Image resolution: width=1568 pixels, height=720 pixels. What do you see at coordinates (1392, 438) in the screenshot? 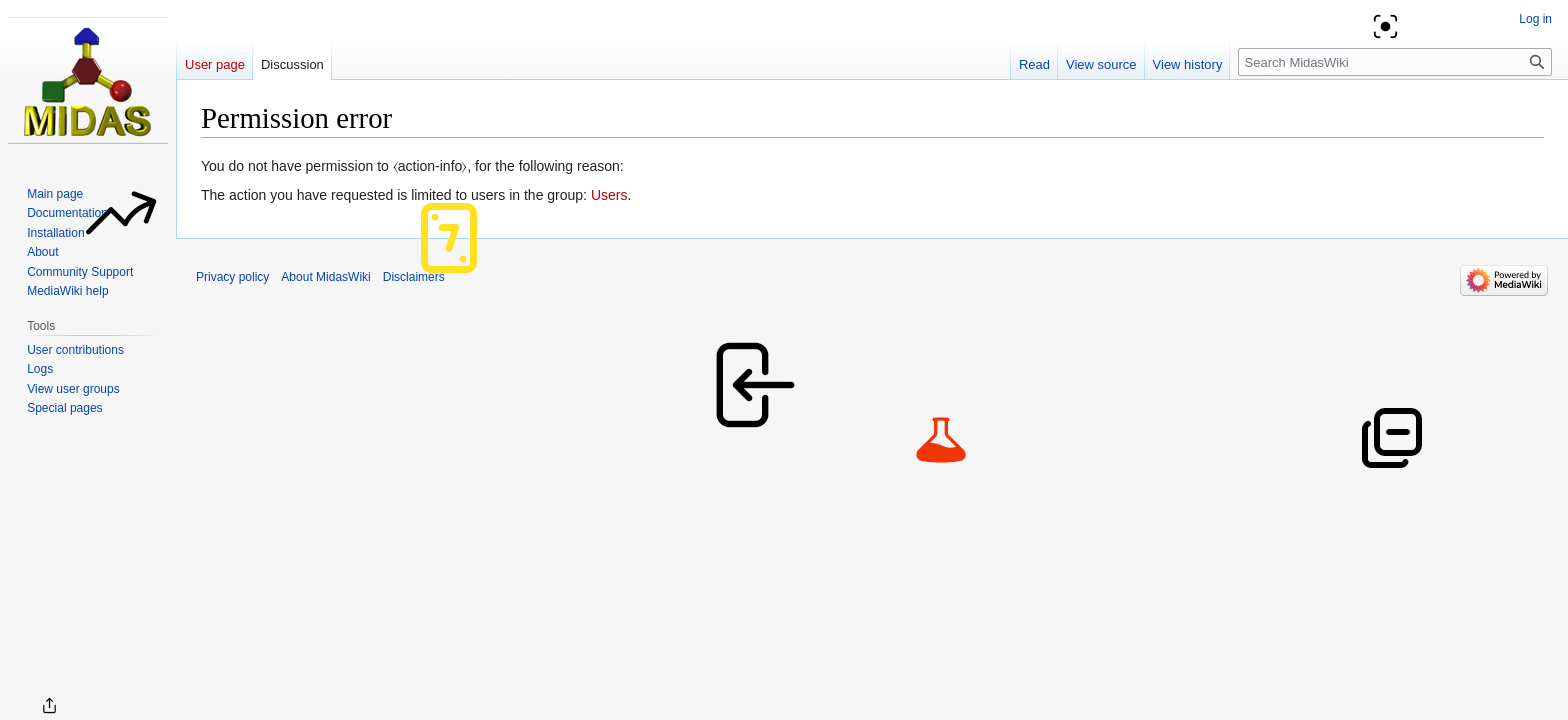
I see `remove an item from your library` at bounding box center [1392, 438].